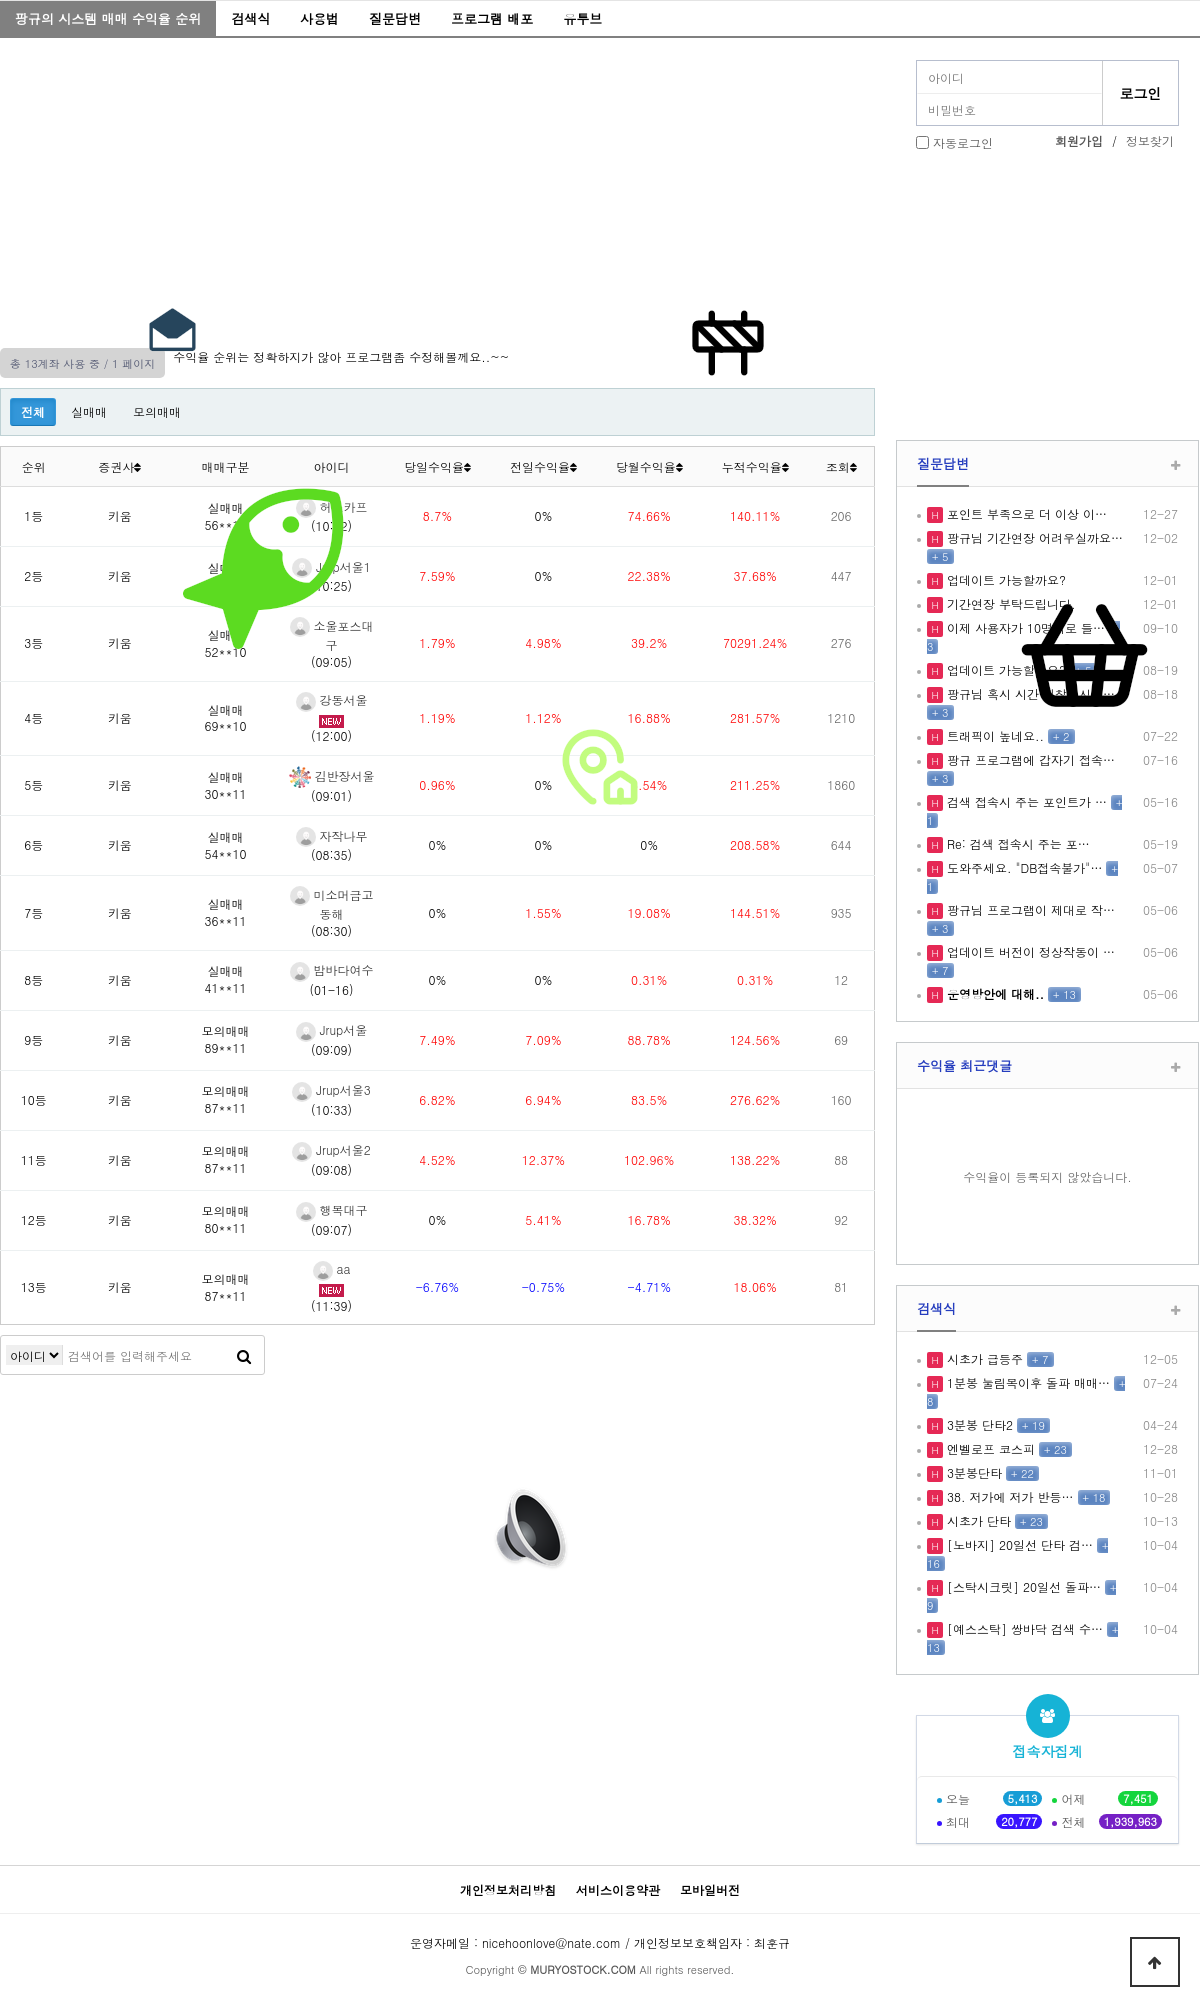  I want to click on view your shopping basket, so click(1084, 655).